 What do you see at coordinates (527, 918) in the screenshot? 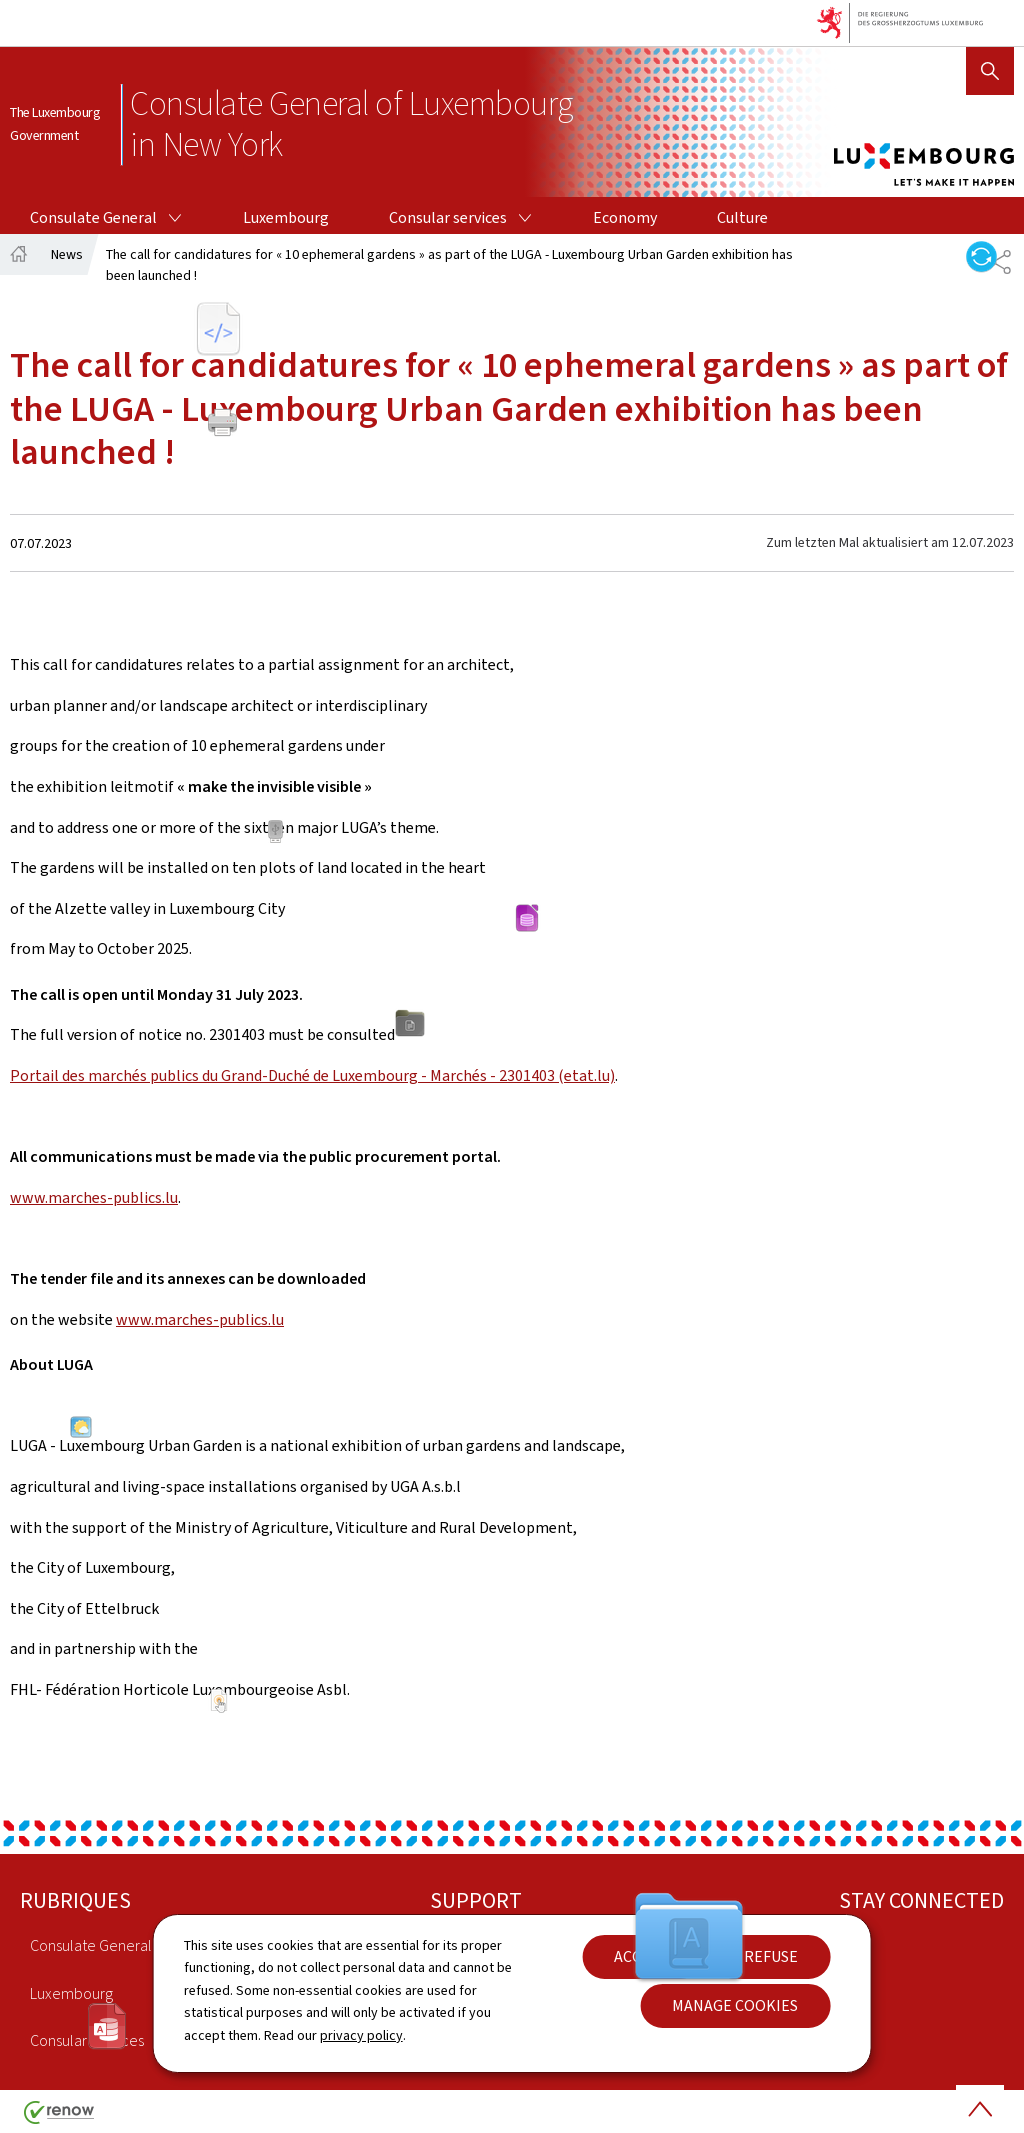
I see `open libreoffice base database application` at bounding box center [527, 918].